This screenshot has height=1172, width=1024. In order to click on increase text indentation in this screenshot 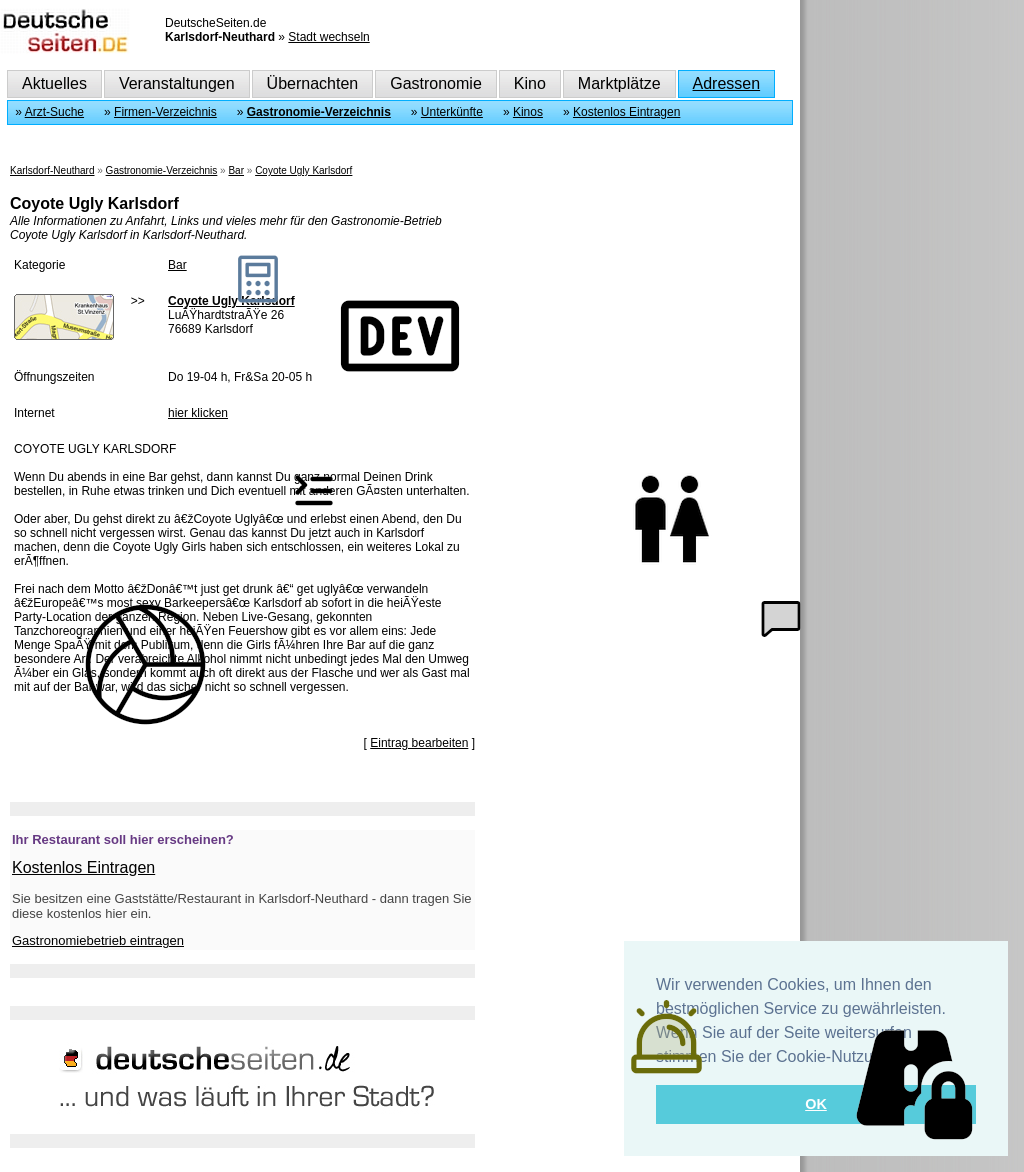, I will do `click(314, 491)`.